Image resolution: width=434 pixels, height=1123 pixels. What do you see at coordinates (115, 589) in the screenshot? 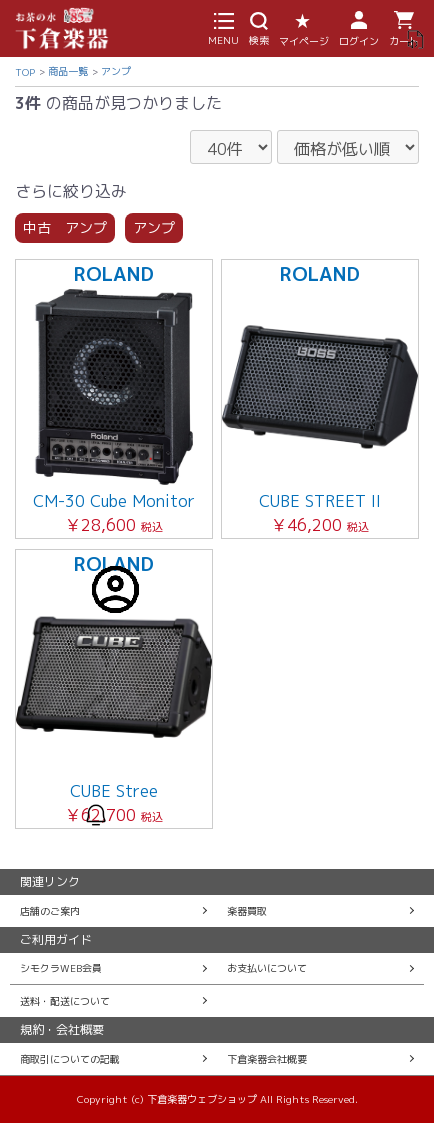
I see `access your profile or account settings` at bounding box center [115, 589].